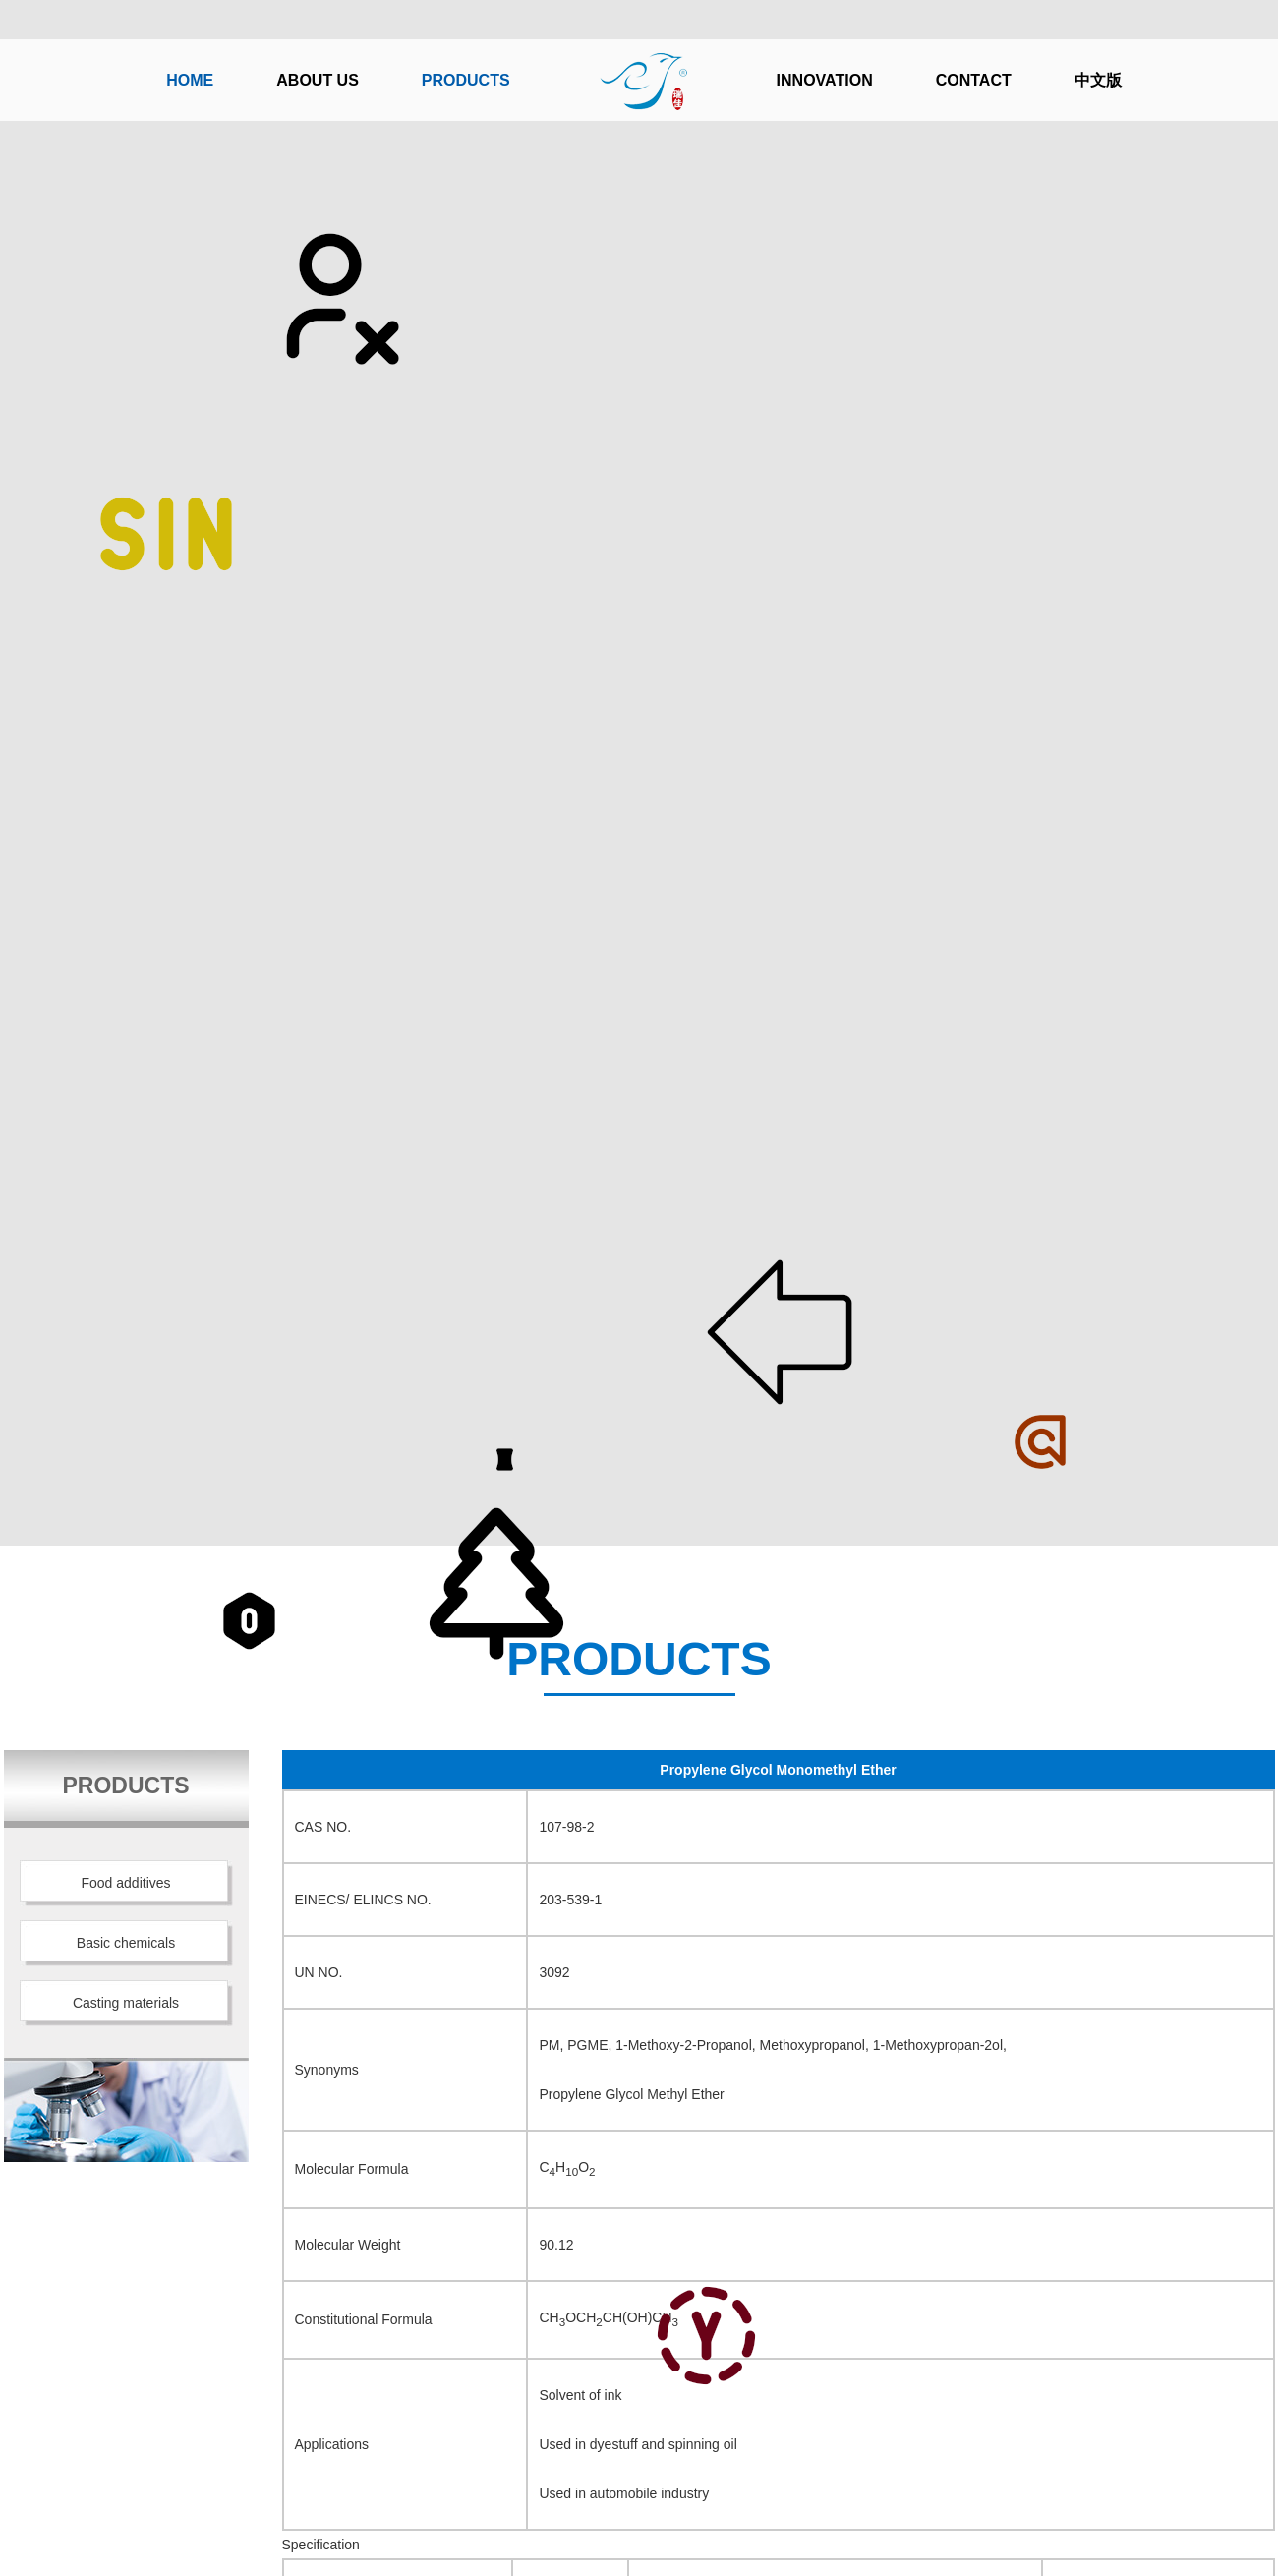 This screenshot has width=1278, height=2576. What do you see at coordinates (249, 1620) in the screenshot?
I see `indicates an "O" status or category marker` at bounding box center [249, 1620].